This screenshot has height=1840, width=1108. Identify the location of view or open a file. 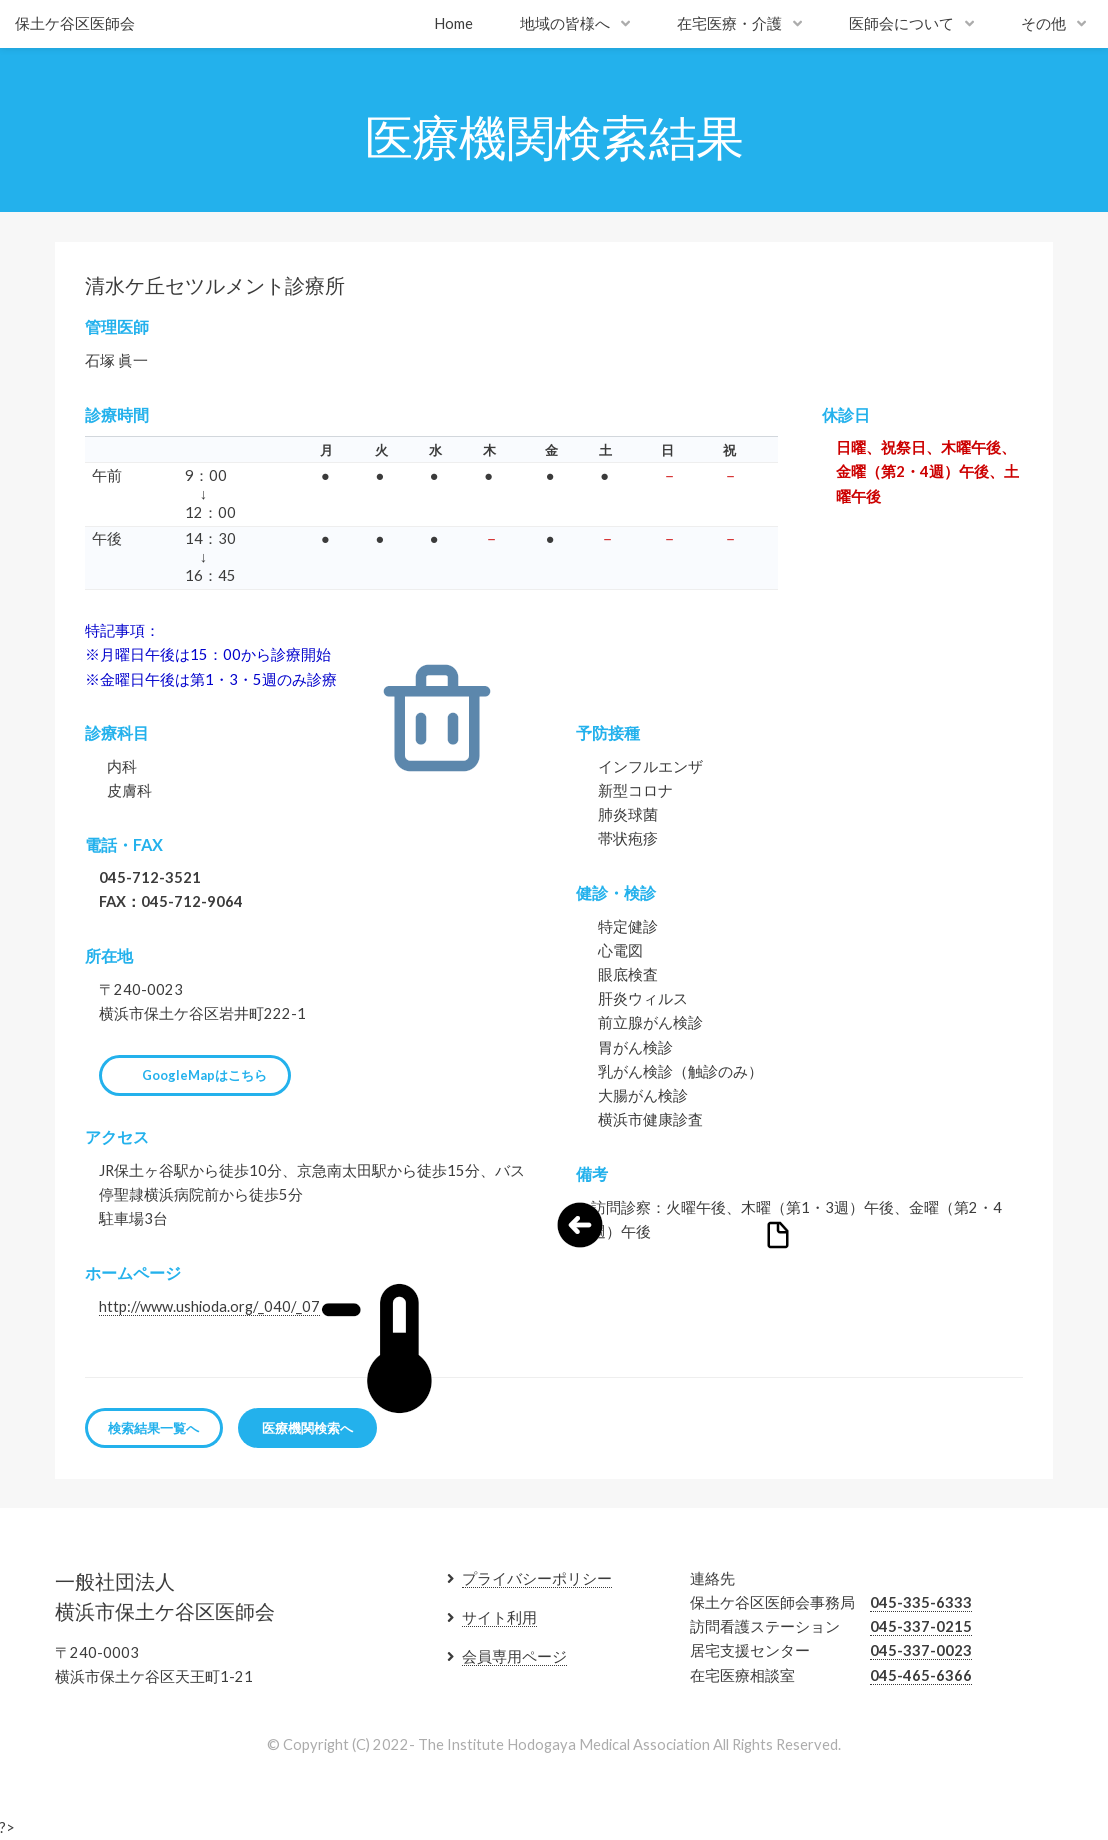
(778, 1235).